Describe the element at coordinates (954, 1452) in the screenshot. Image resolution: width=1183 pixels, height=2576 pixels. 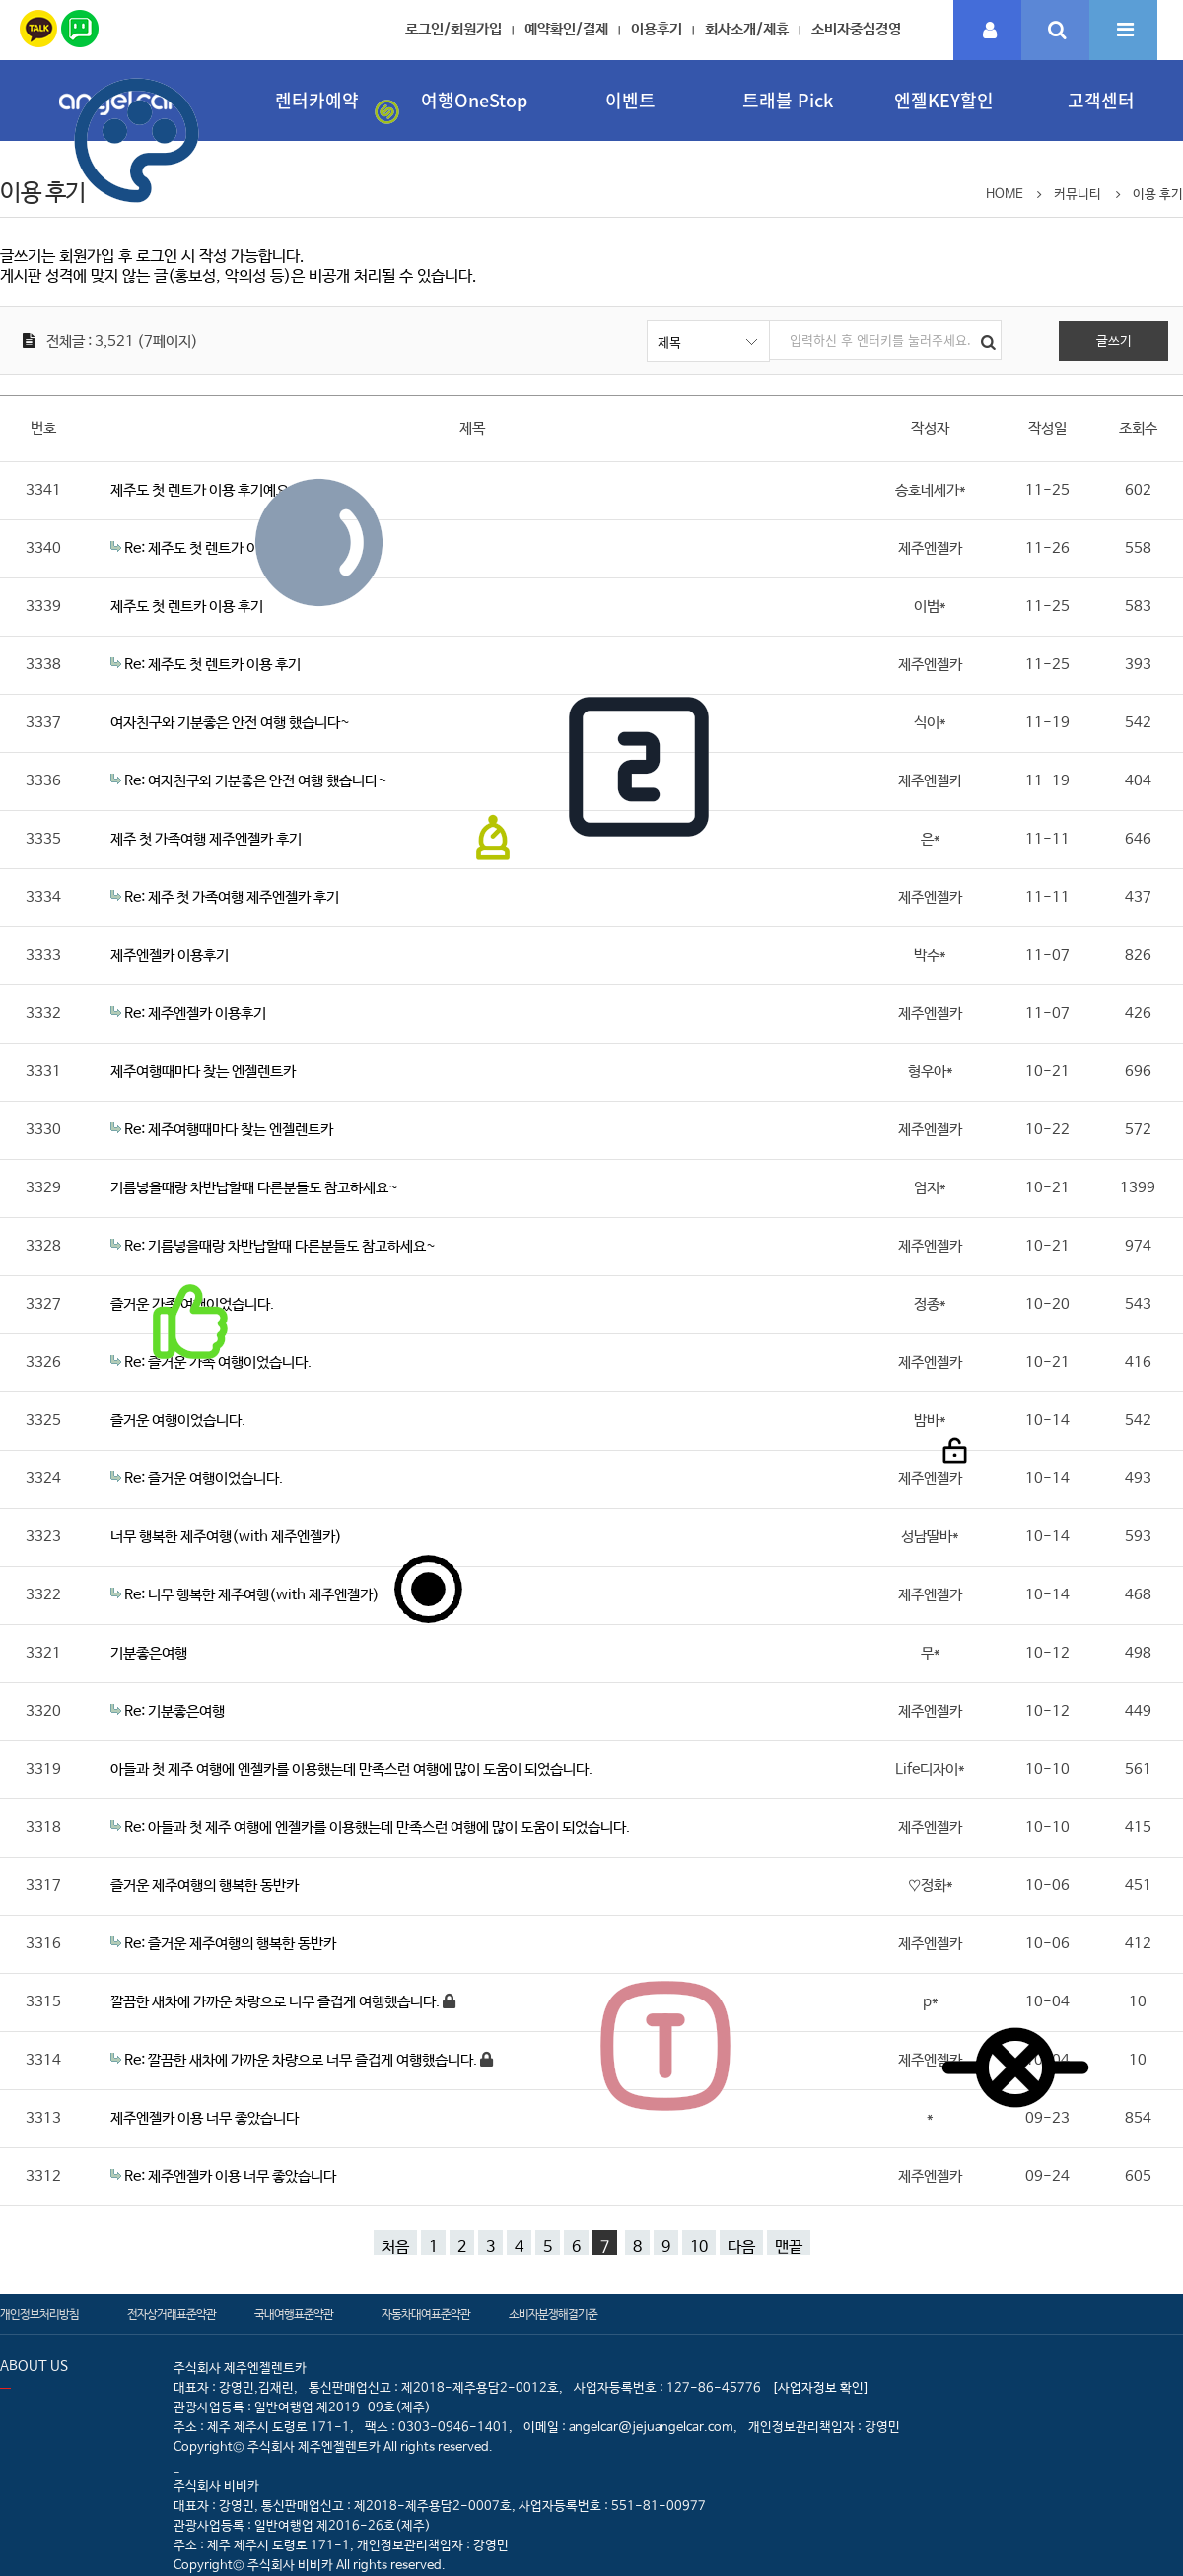
I see `unlock or access secured content` at that location.